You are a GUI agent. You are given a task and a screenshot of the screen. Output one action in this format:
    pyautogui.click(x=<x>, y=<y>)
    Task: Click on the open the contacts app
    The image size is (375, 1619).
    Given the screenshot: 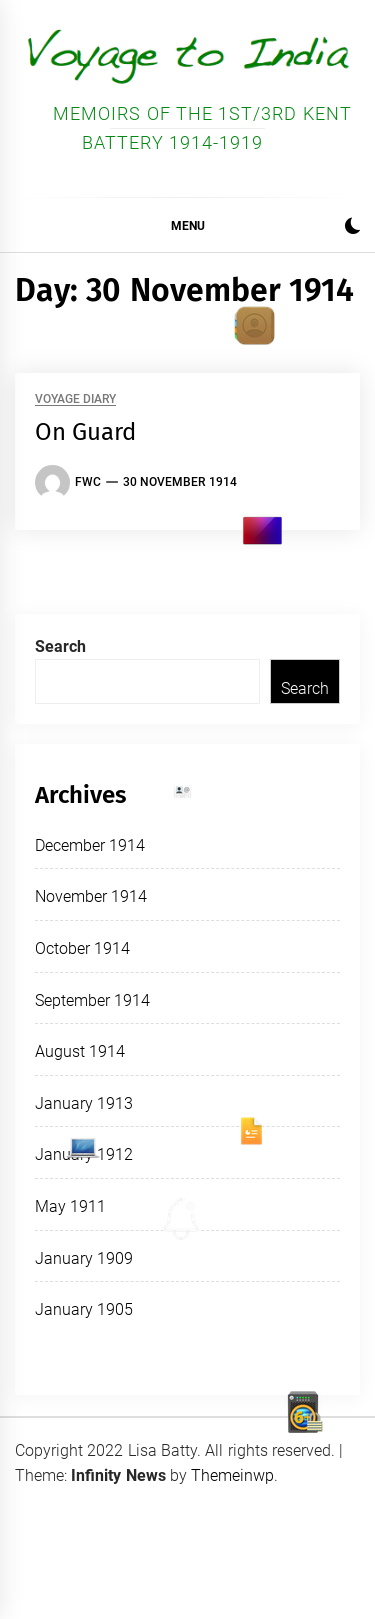 What is the action you would take?
    pyautogui.click(x=255, y=325)
    